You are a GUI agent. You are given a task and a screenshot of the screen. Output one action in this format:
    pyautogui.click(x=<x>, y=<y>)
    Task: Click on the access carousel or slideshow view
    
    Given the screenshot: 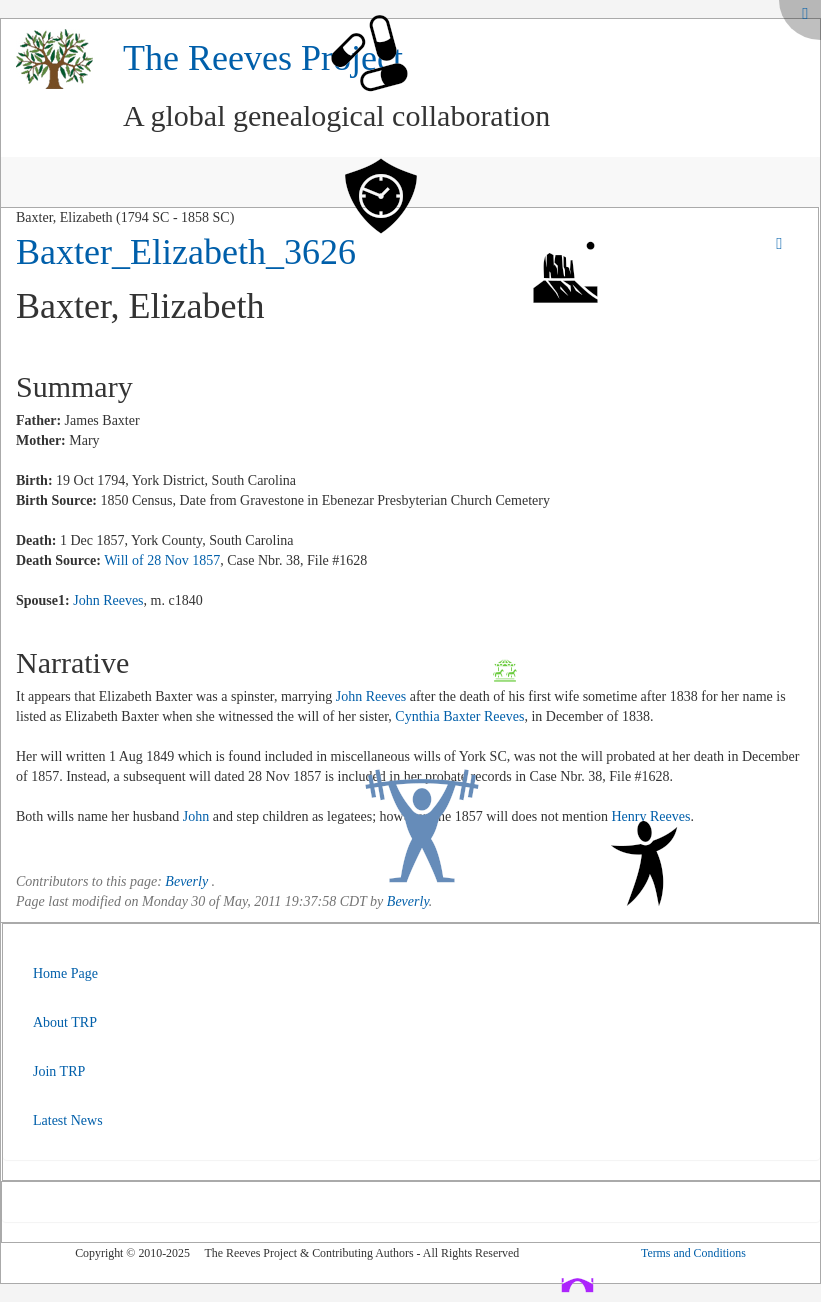 What is the action you would take?
    pyautogui.click(x=505, y=670)
    